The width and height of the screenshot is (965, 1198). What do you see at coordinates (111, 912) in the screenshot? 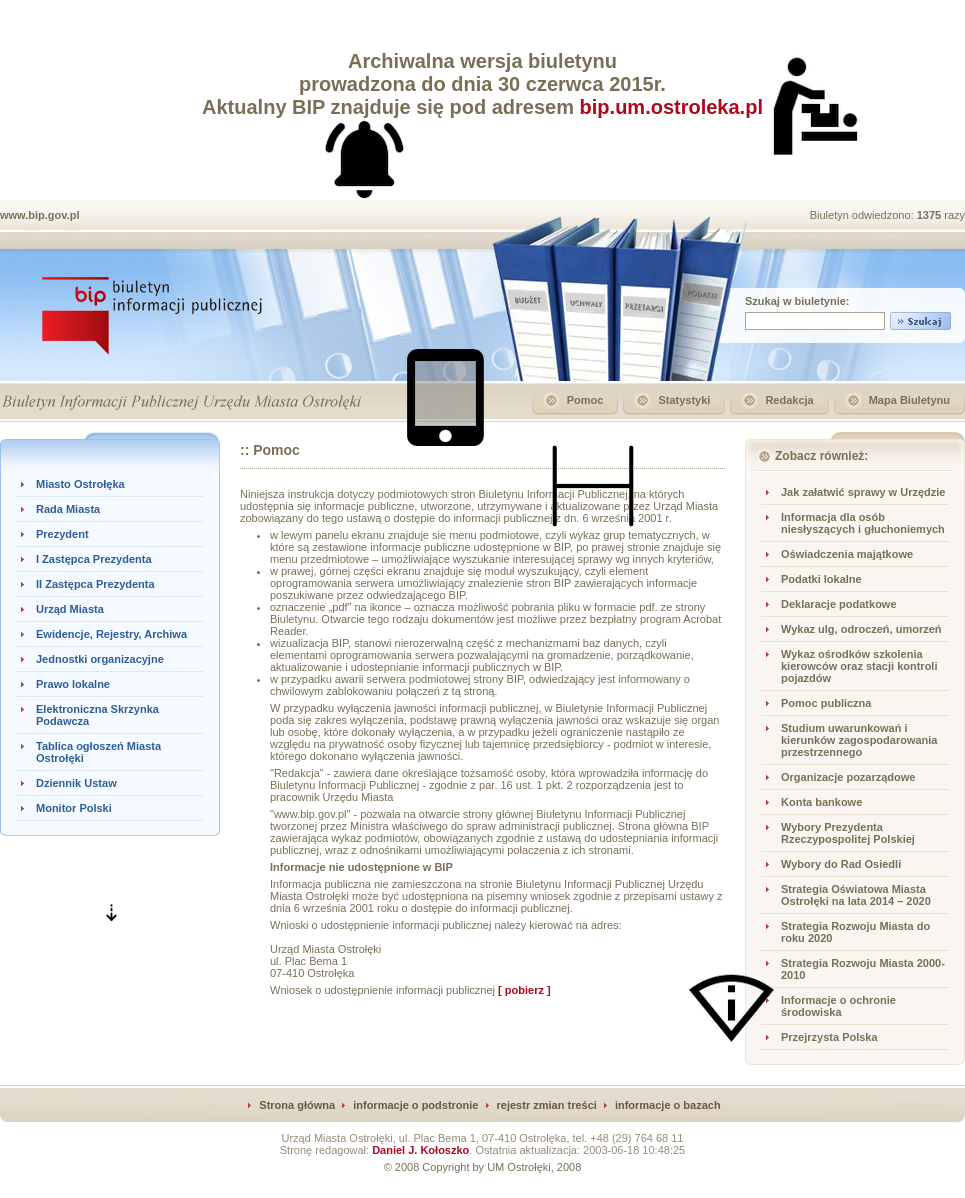
I see `download in progress` at bounding box center [111, 912].